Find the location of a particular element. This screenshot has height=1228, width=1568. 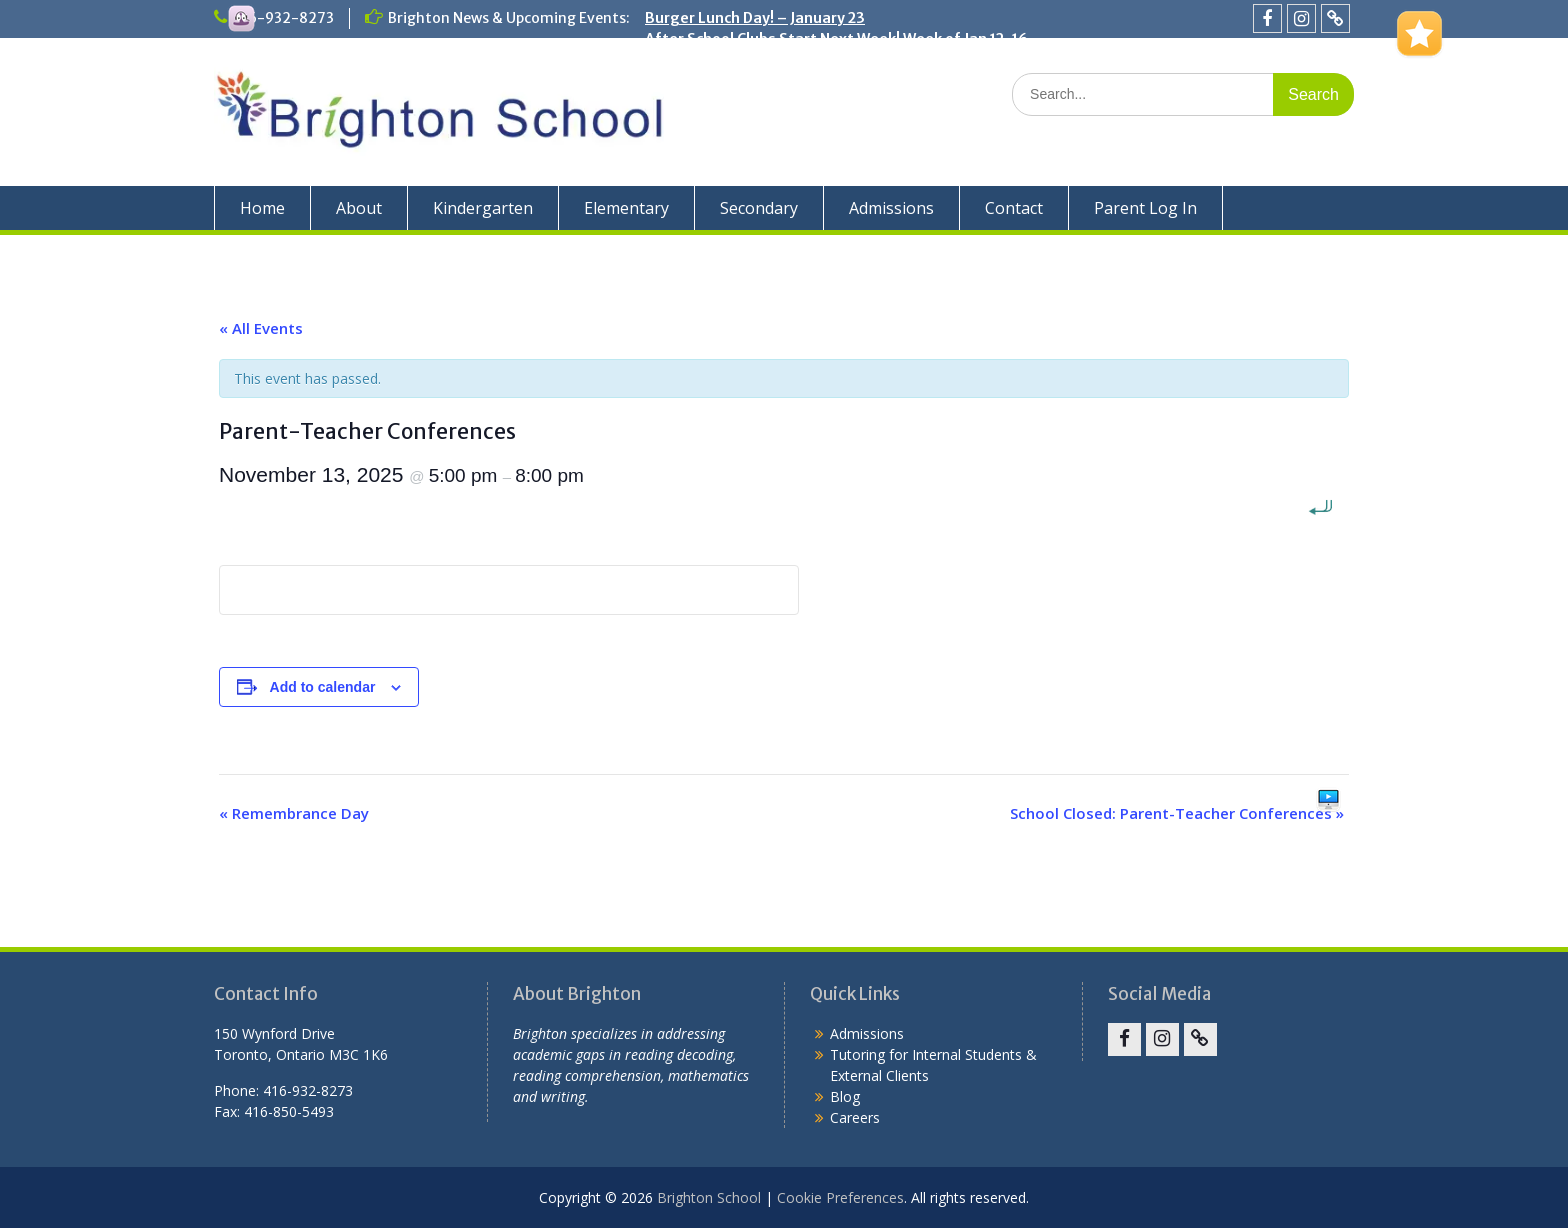

open variety slideshow app is located at coordinates (1328, 799).